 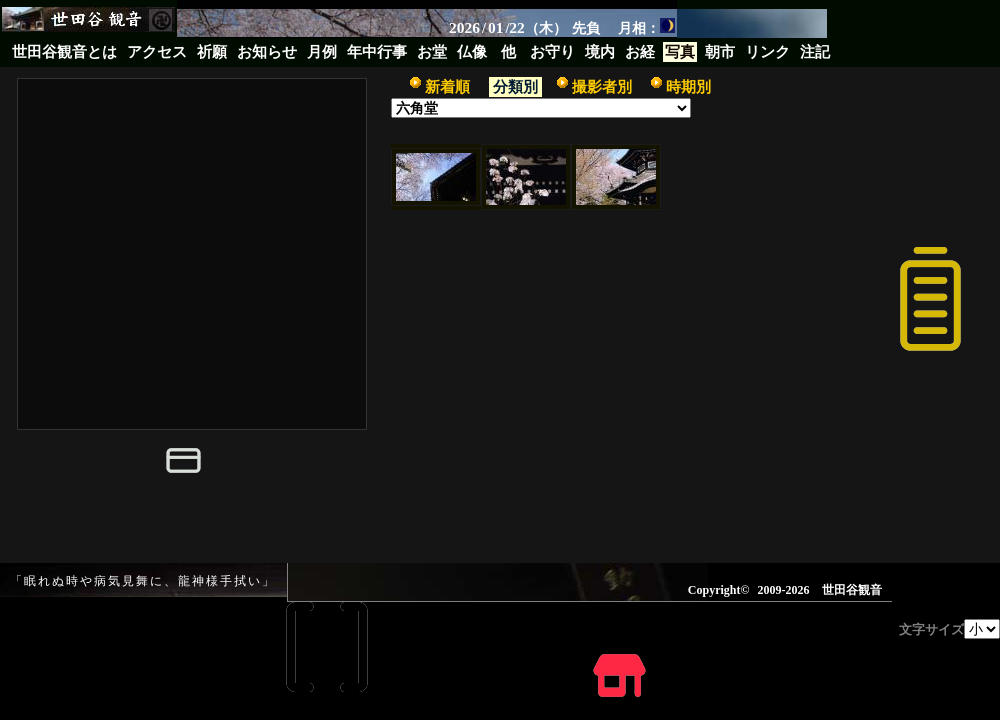 I want to click on battery fully charged, so click(x=930, y=300).